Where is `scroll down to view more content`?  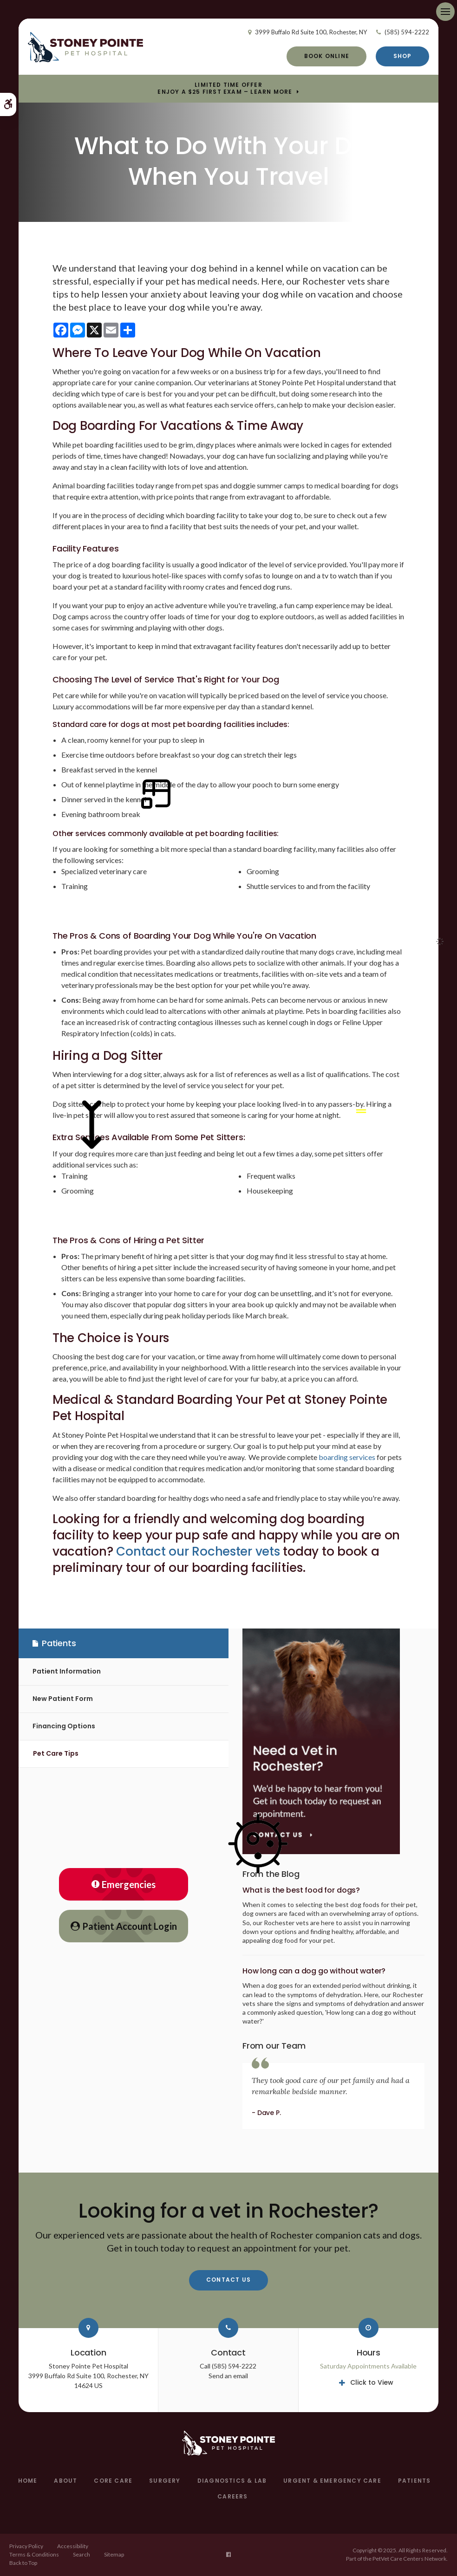 scroll down to view more content is located at coordinates (91, 1124).